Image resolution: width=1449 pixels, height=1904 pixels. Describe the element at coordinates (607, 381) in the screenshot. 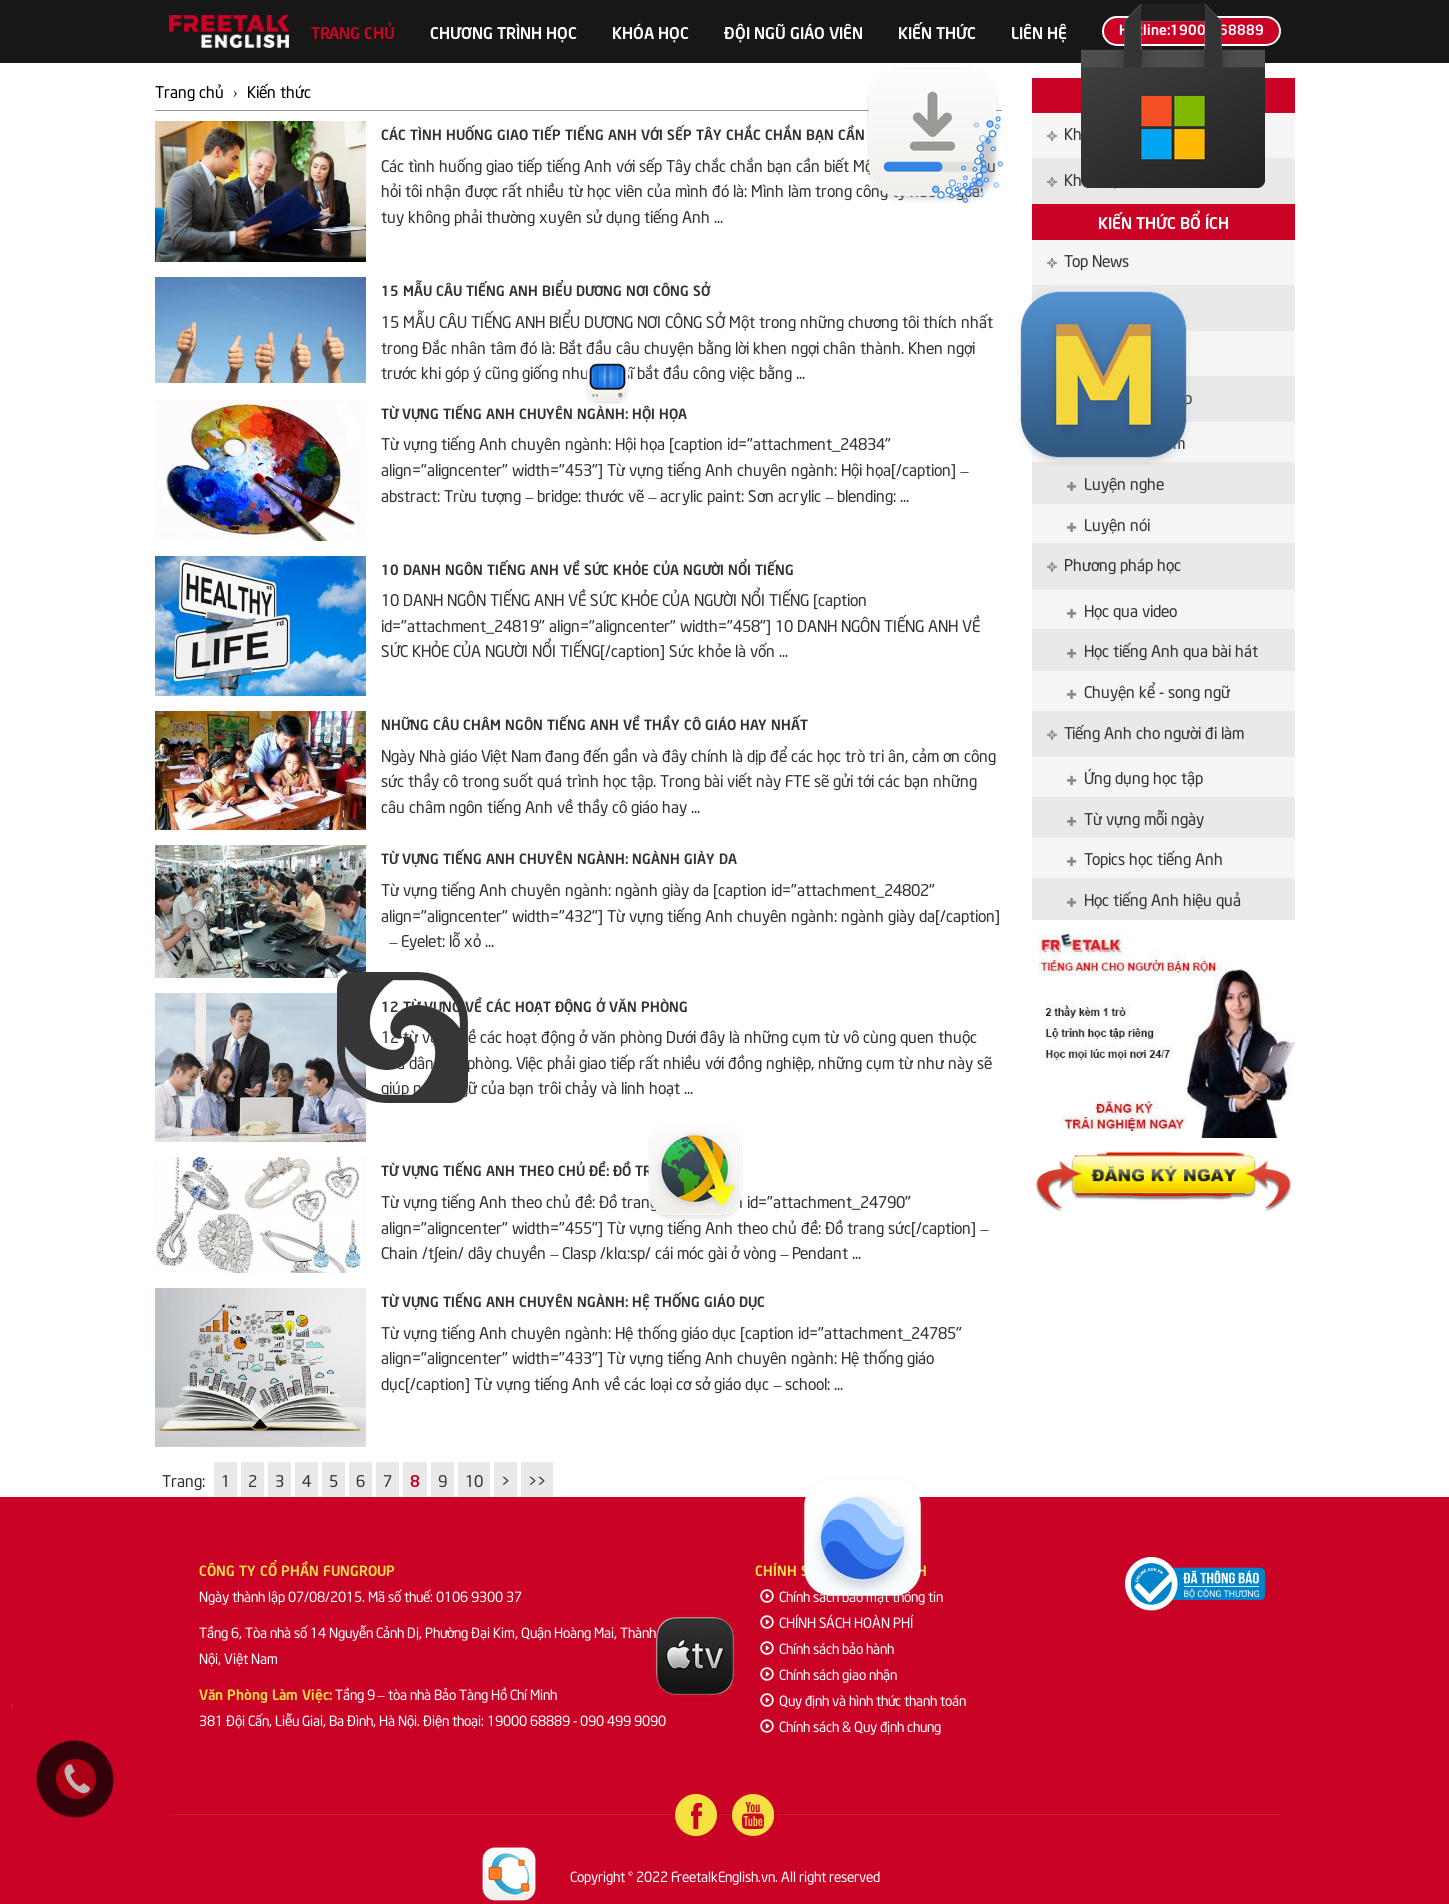

I see `open nostalgia app` at that location.